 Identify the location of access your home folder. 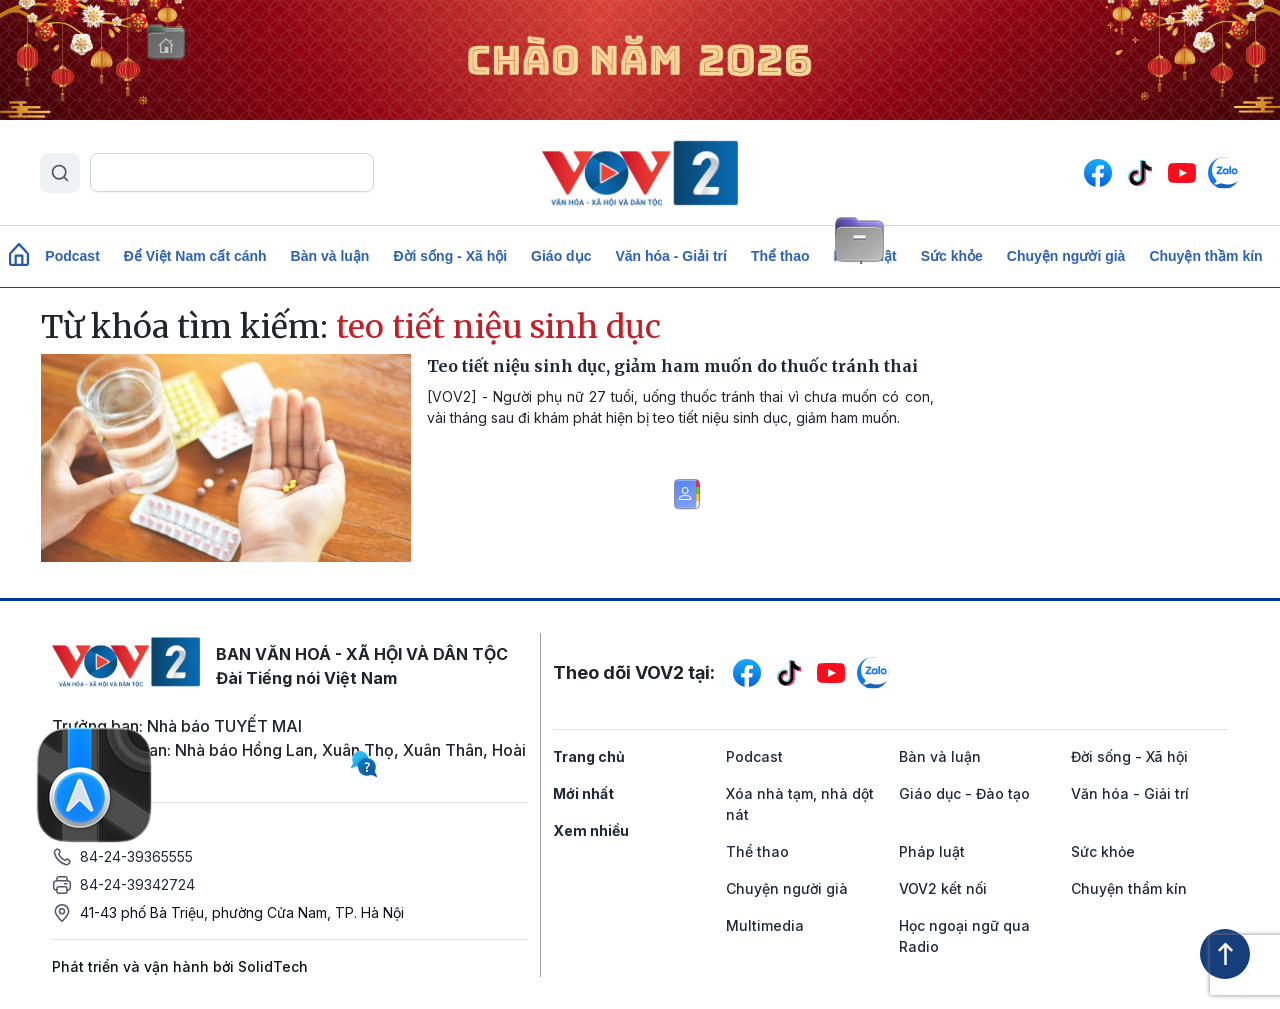
(166, 41).